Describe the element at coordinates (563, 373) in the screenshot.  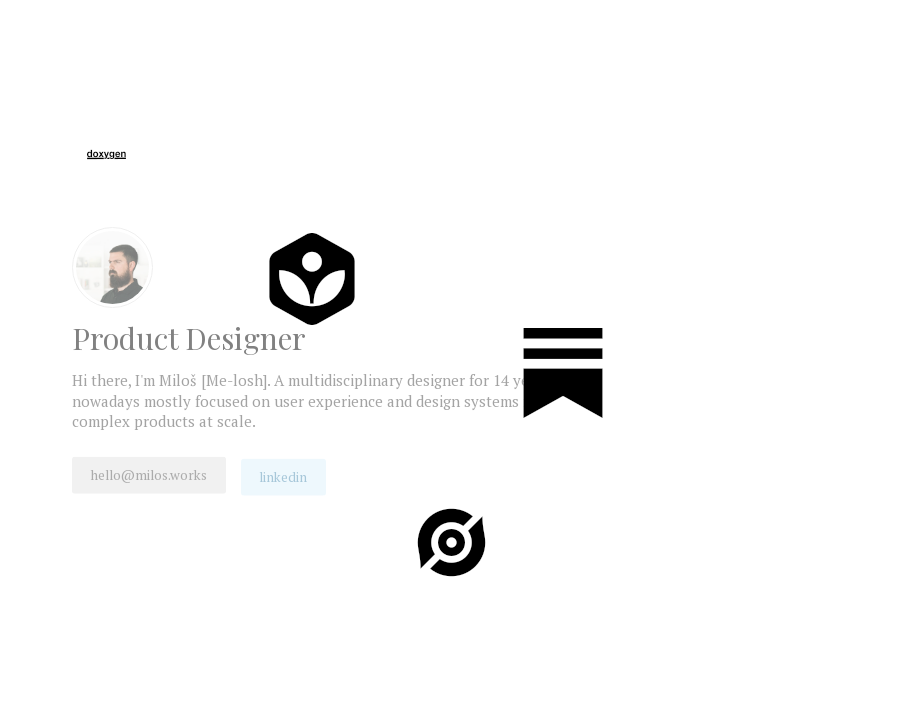
I see `open the Substack app` at that location.